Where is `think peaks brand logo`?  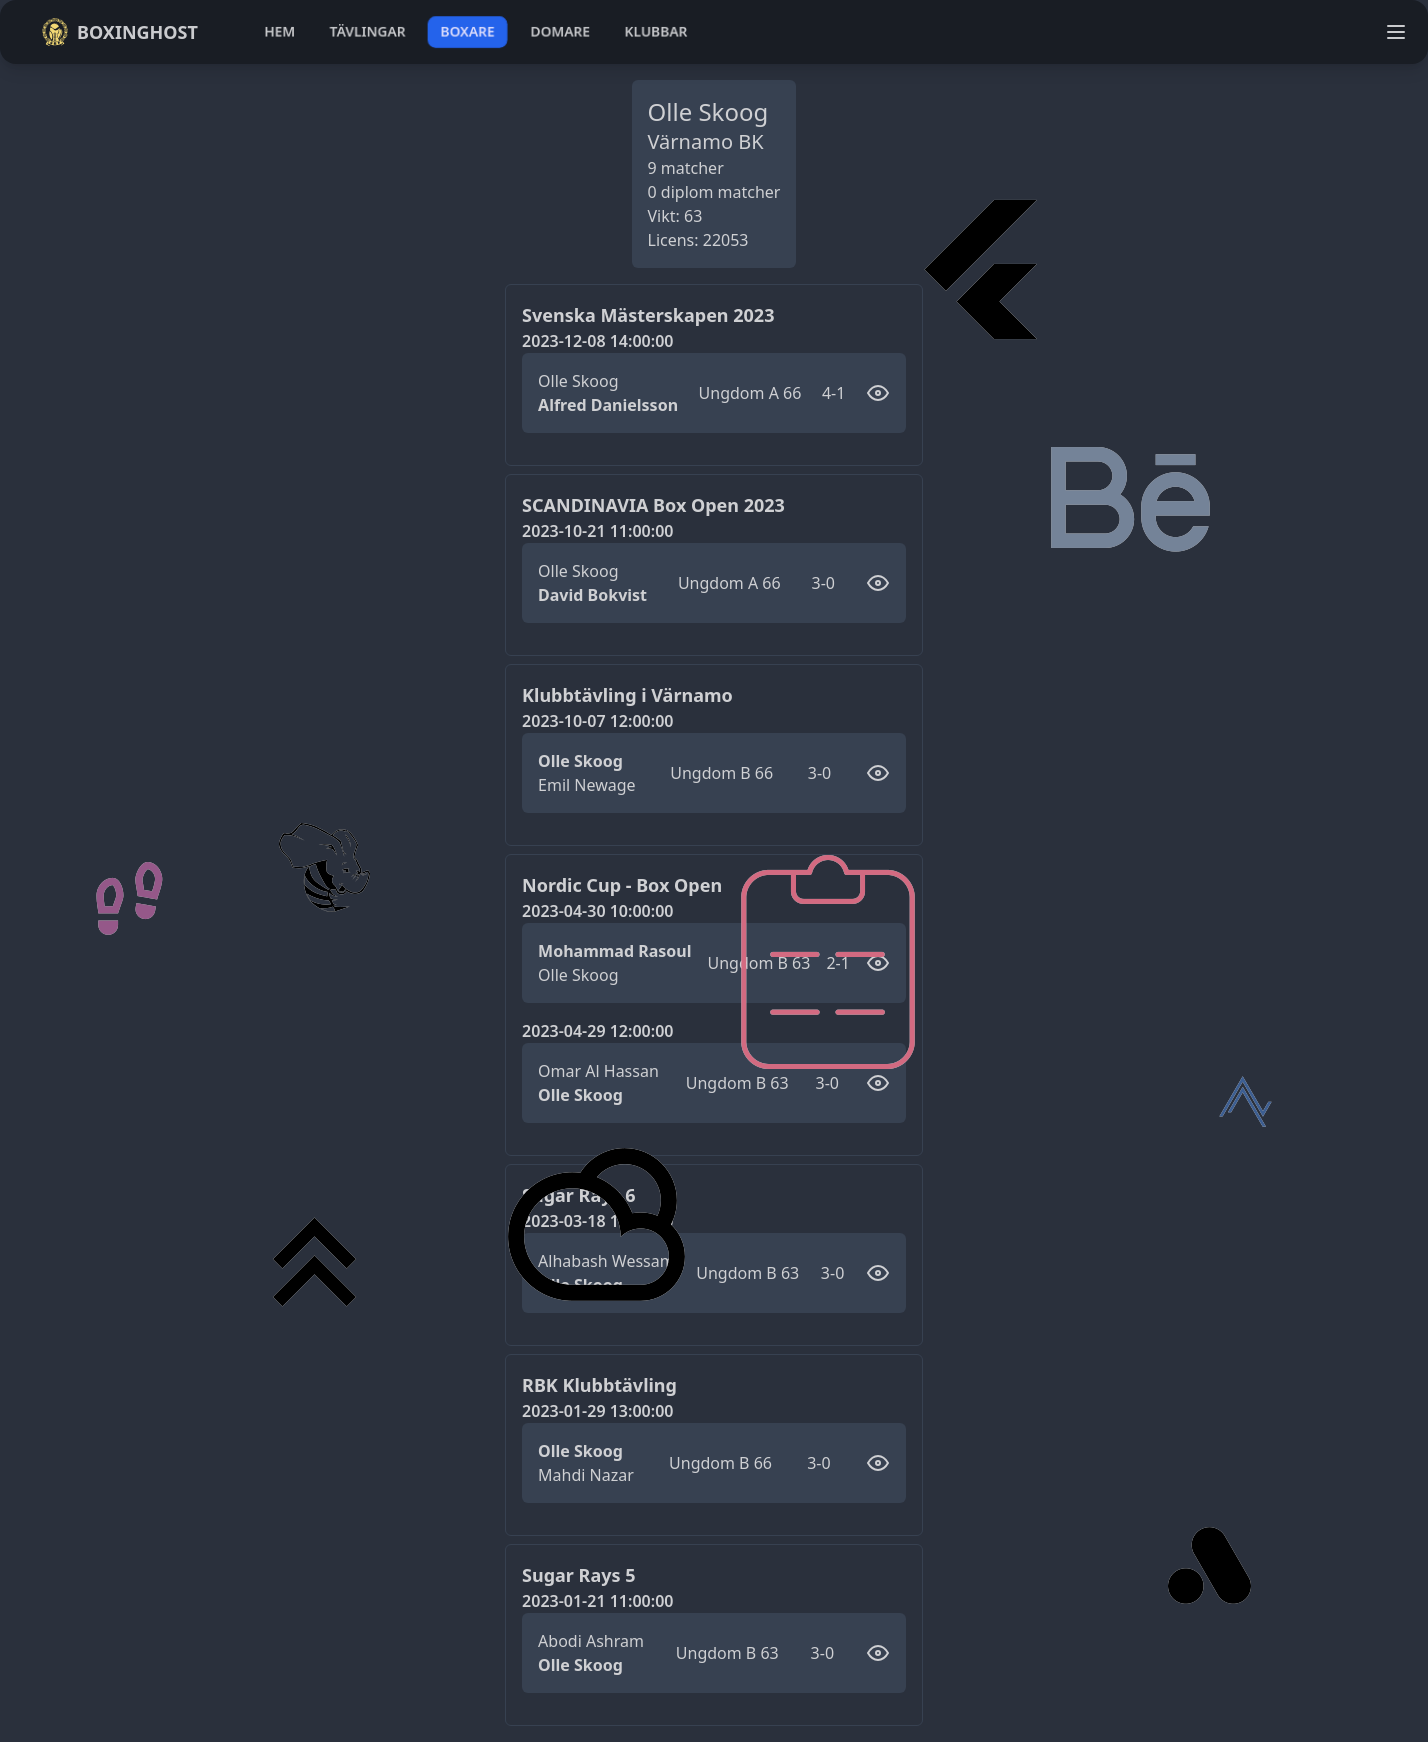 think peaks brand logo is located at coordinates (1245, 1101).